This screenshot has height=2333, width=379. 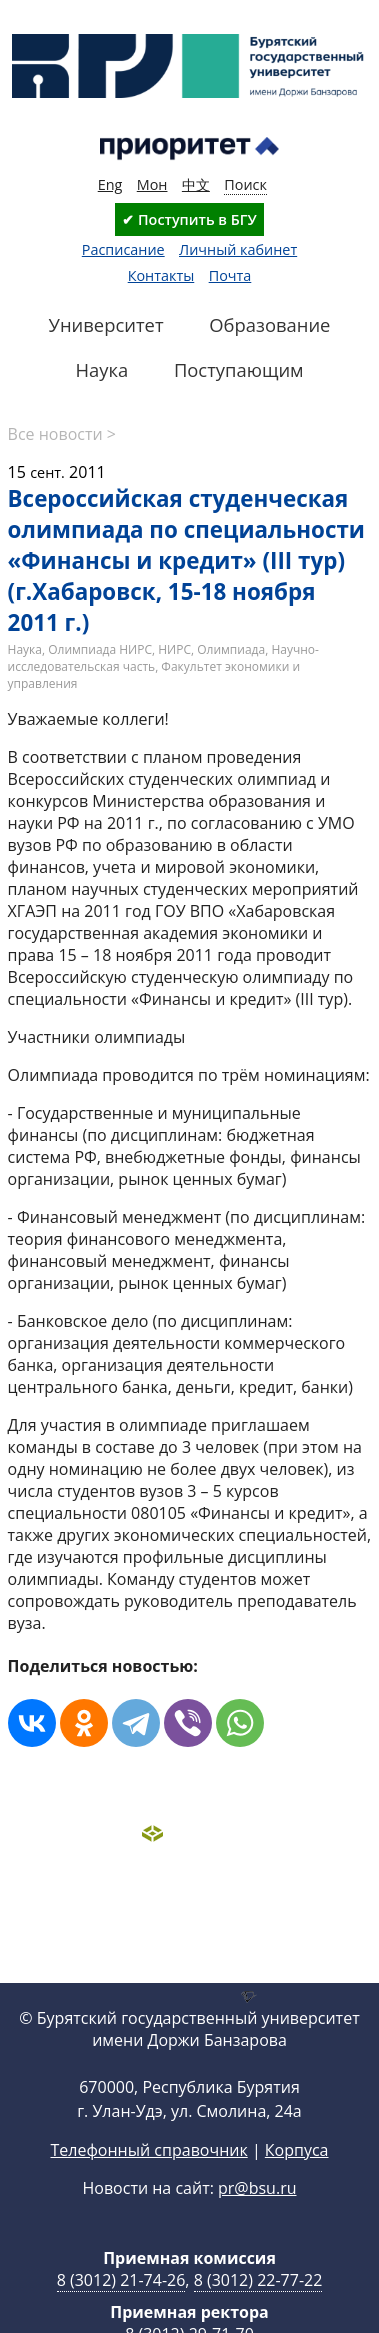 I want to click on open TrueNAS storage management dashboard, so click(x=152, y=1833).